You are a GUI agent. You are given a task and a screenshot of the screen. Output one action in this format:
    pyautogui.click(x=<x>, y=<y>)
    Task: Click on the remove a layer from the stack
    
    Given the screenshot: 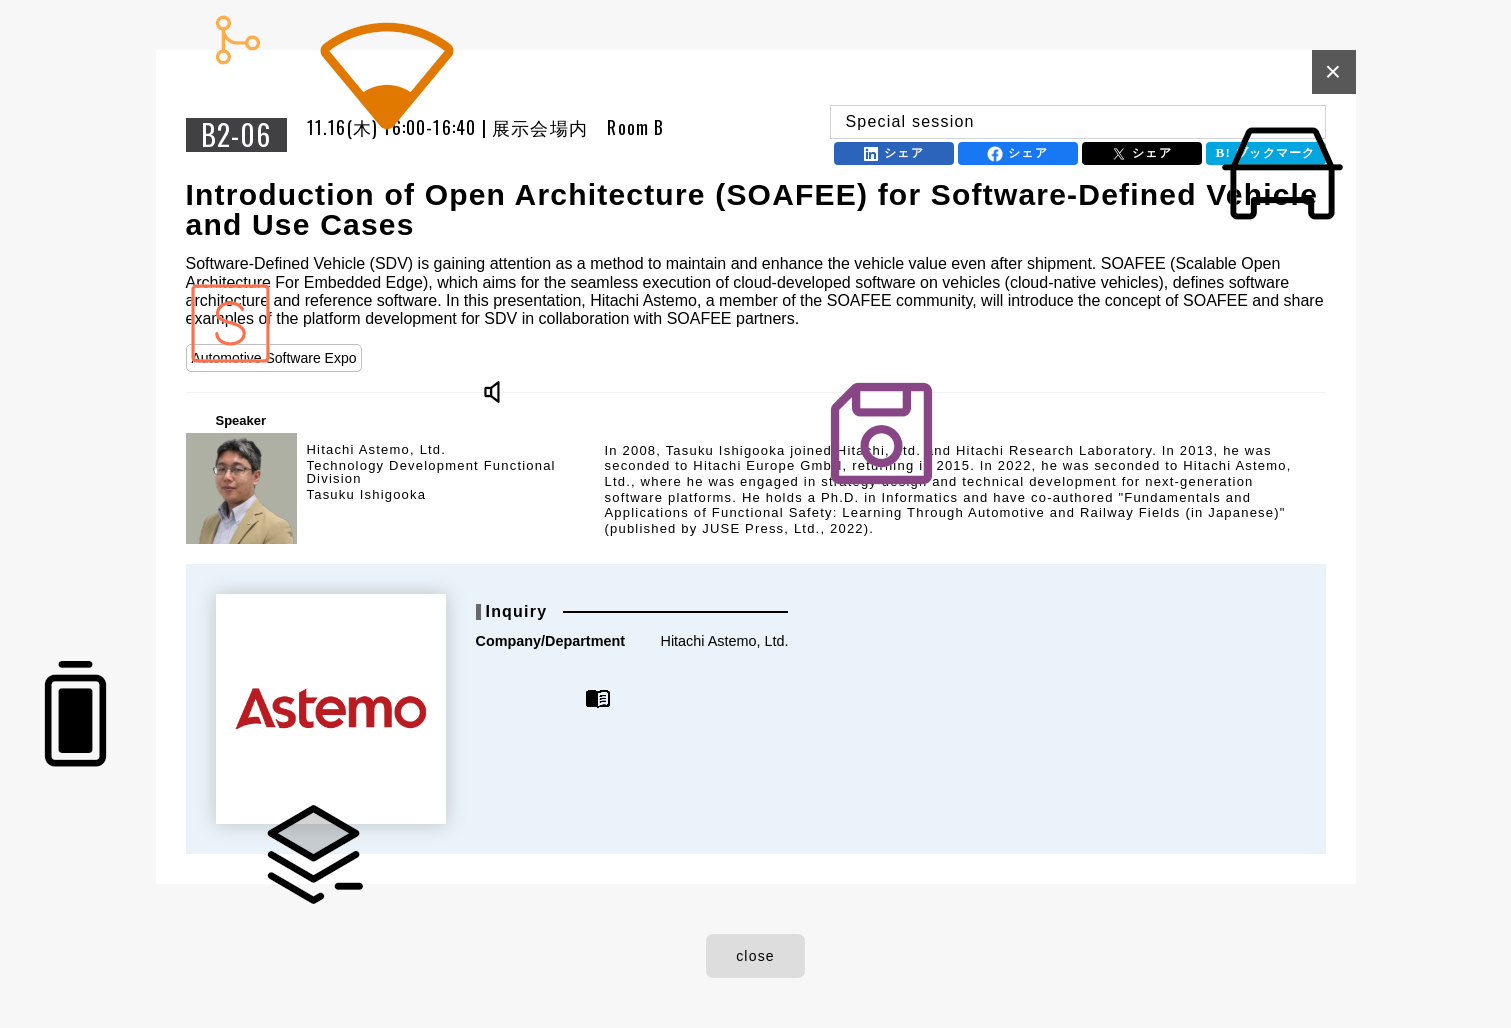 What is the action you would take?
    pyautogui.click(x=313, y=854)
    